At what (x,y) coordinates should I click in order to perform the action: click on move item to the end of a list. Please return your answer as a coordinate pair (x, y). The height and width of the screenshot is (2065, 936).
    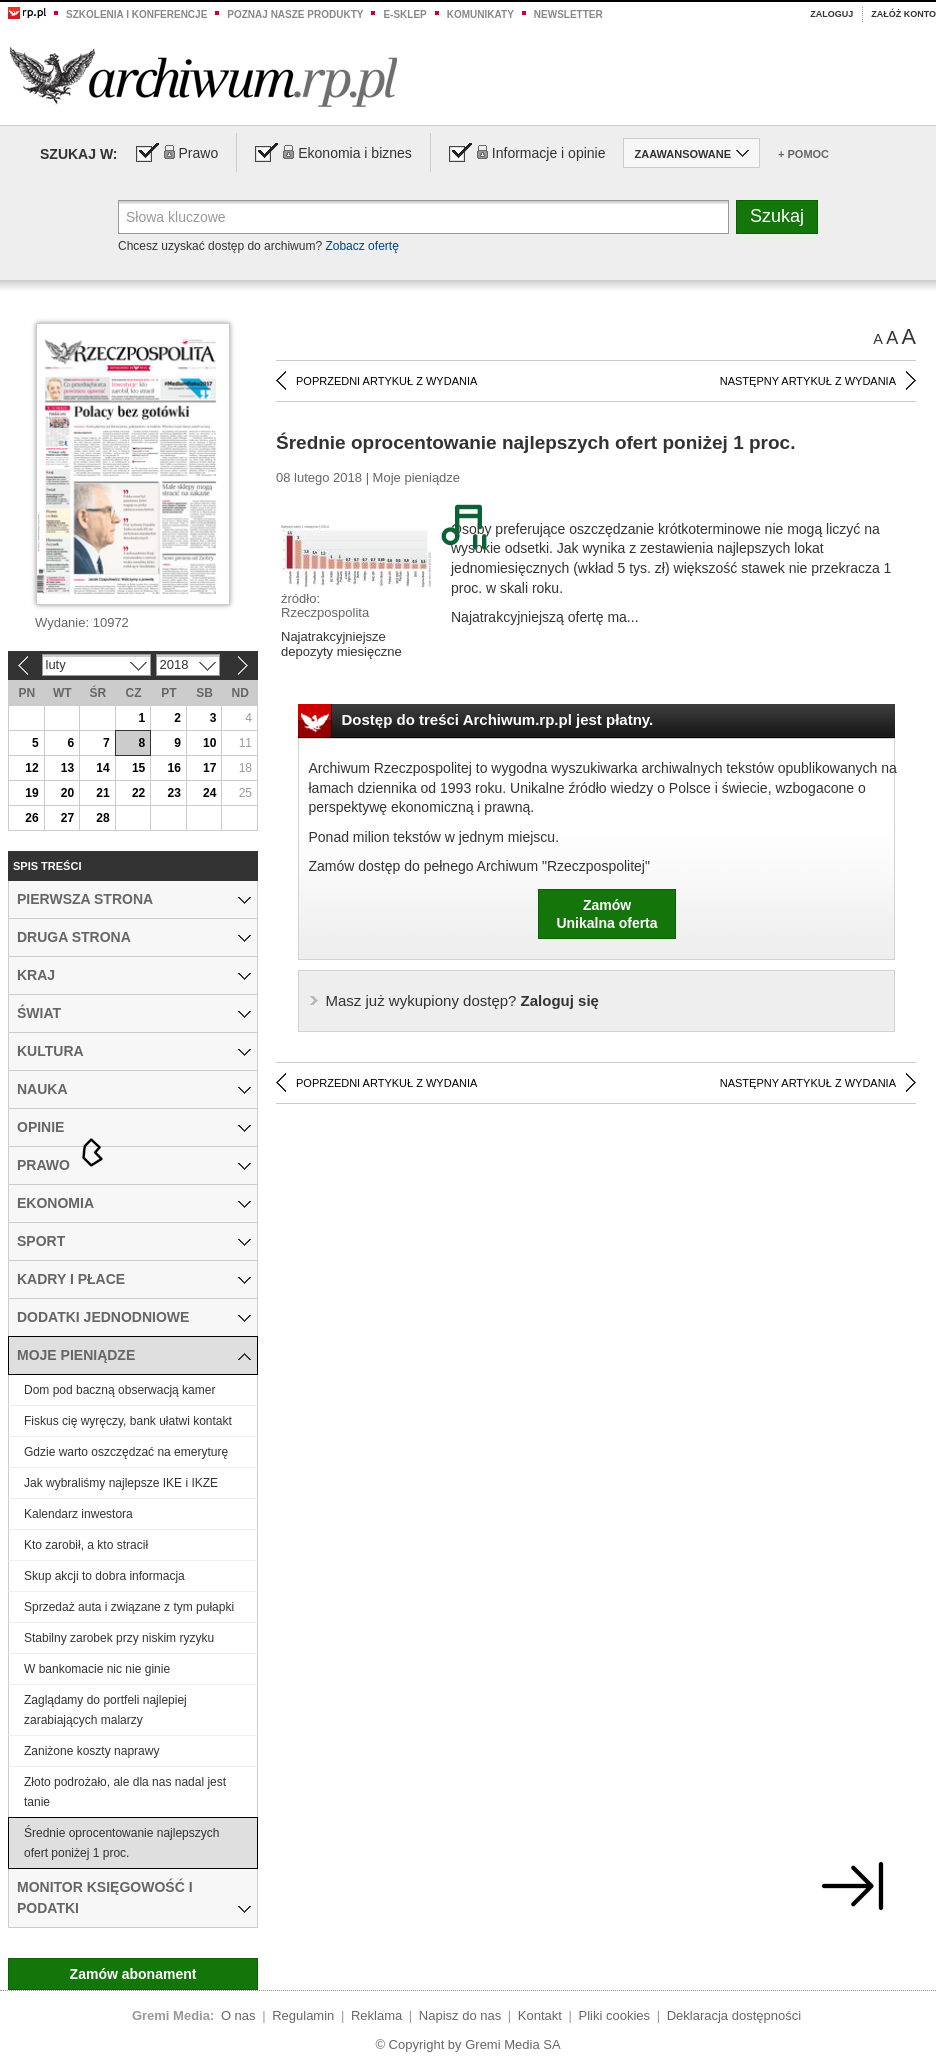
    Looking at the image, I should click on (854, 1886).